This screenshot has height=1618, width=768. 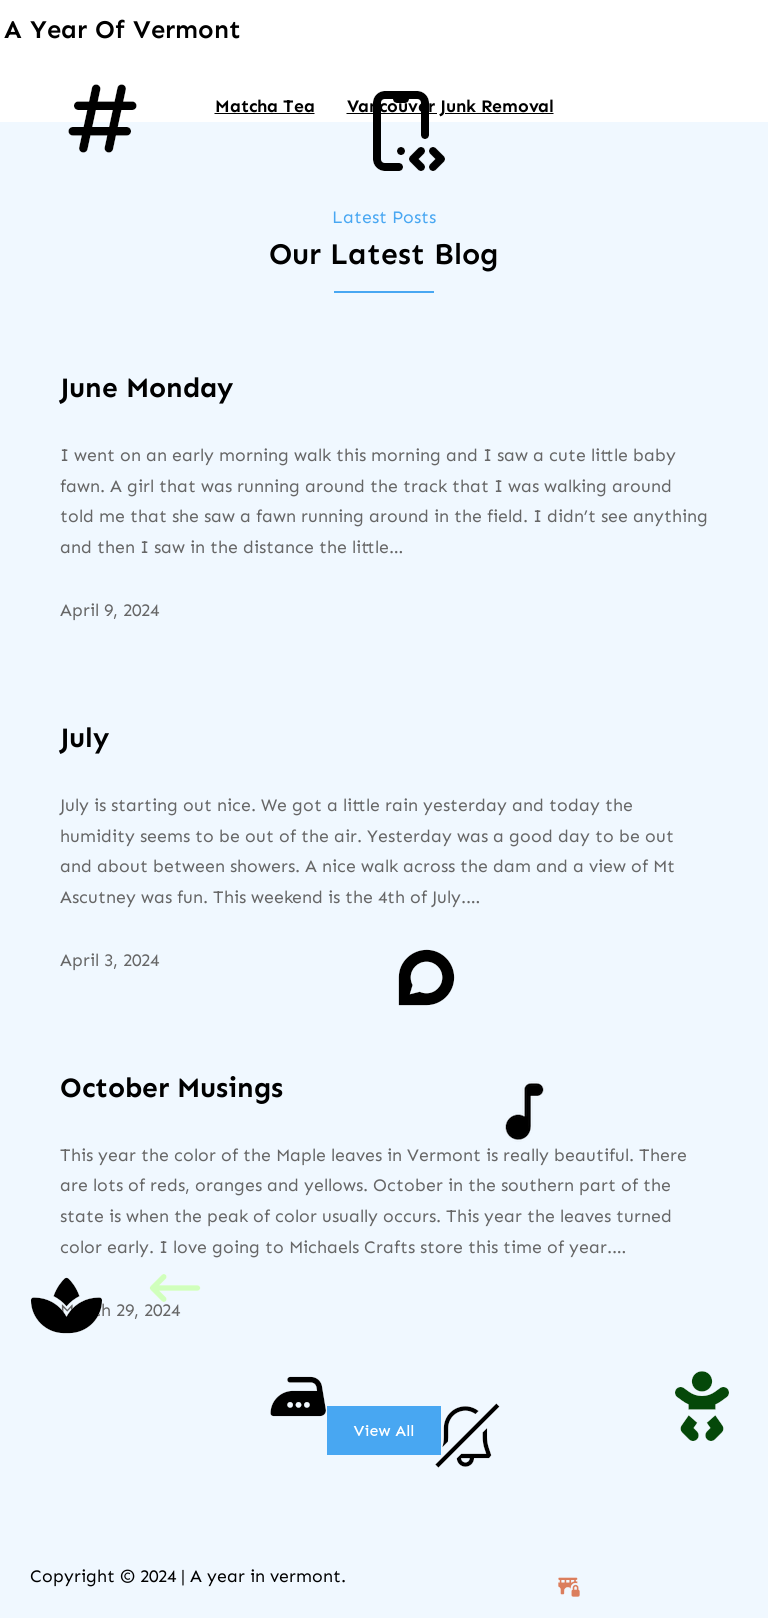 What do you see at coordinates (569, 1586) in the screenshot?
I see `indicates a locked or secured bridge crossing` at bounding box center [569, 1586].